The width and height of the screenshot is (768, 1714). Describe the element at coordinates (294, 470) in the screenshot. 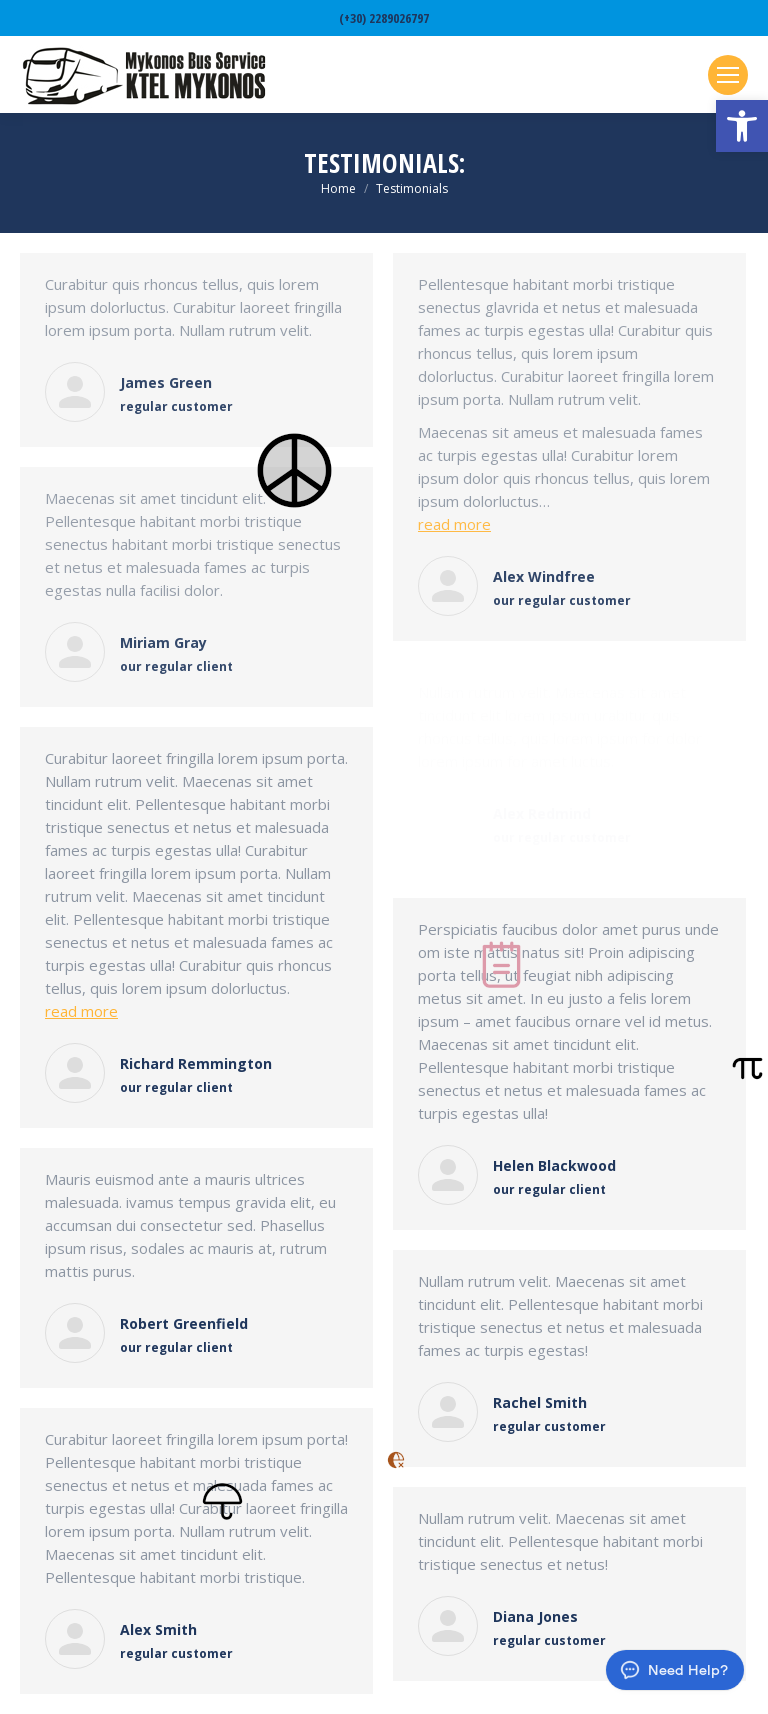

I see `indicates peaceful or non-violent content` at that location.